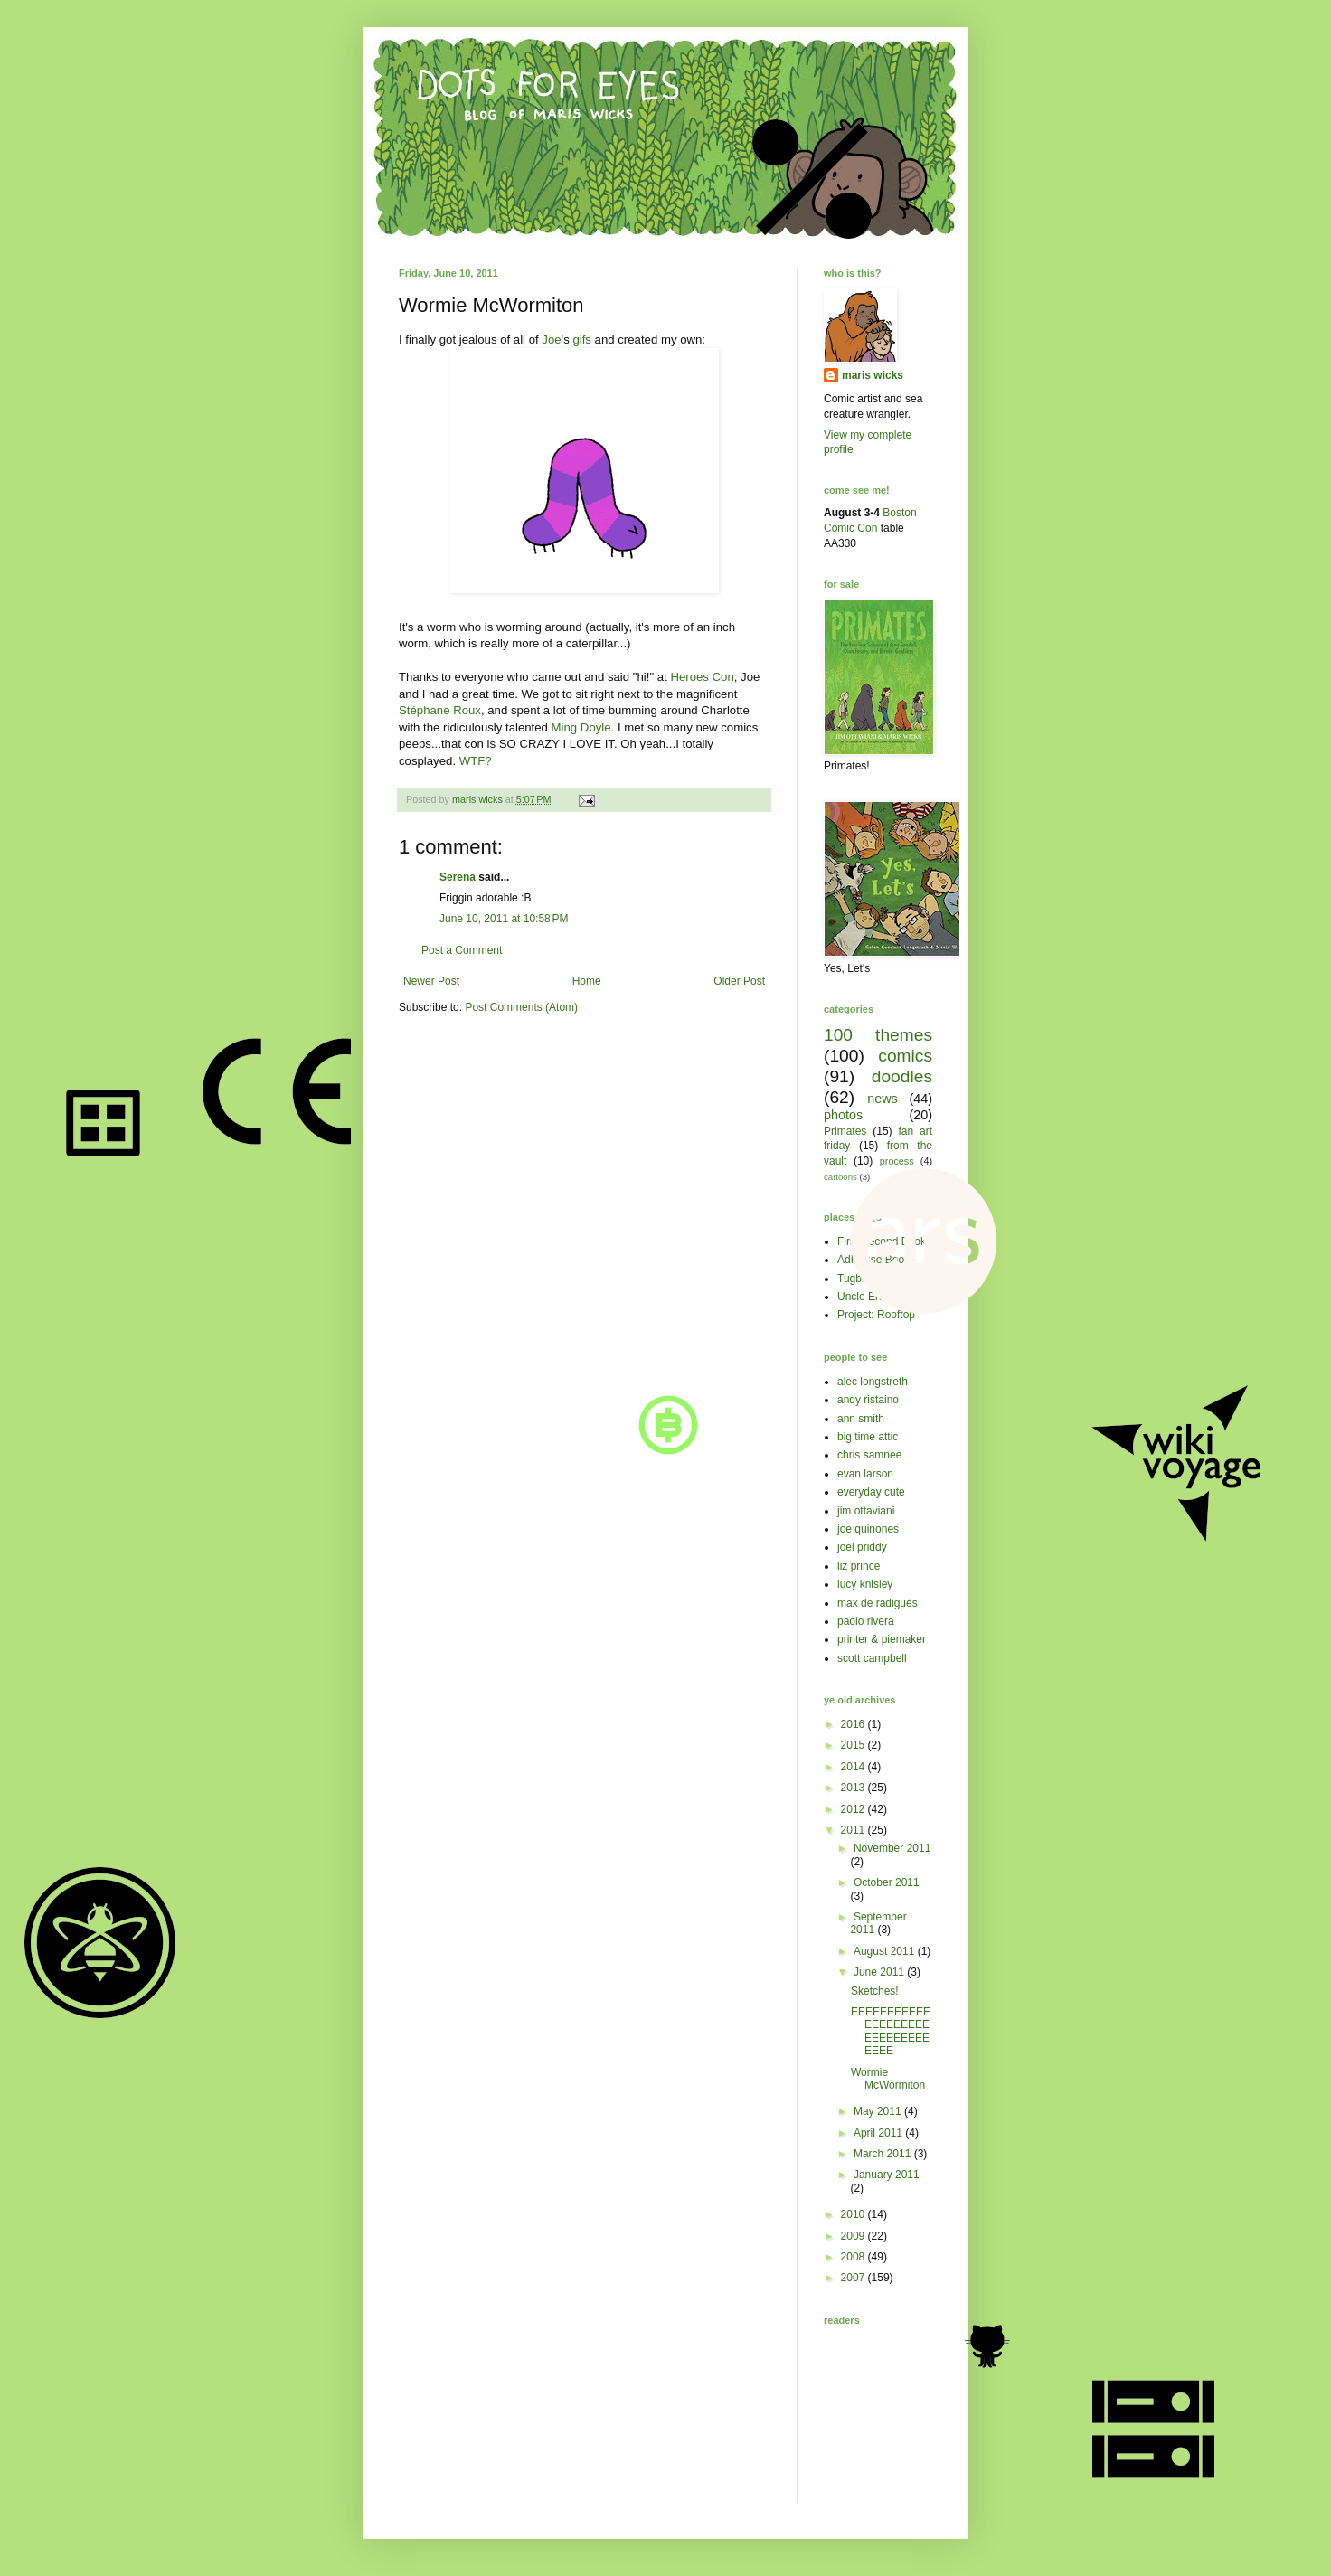  What do you see at coordinates (668, 1425) in the screenshot?
I see `access bitcoin wallet or cryptocurrency features` at bounding box center [668, 1425].